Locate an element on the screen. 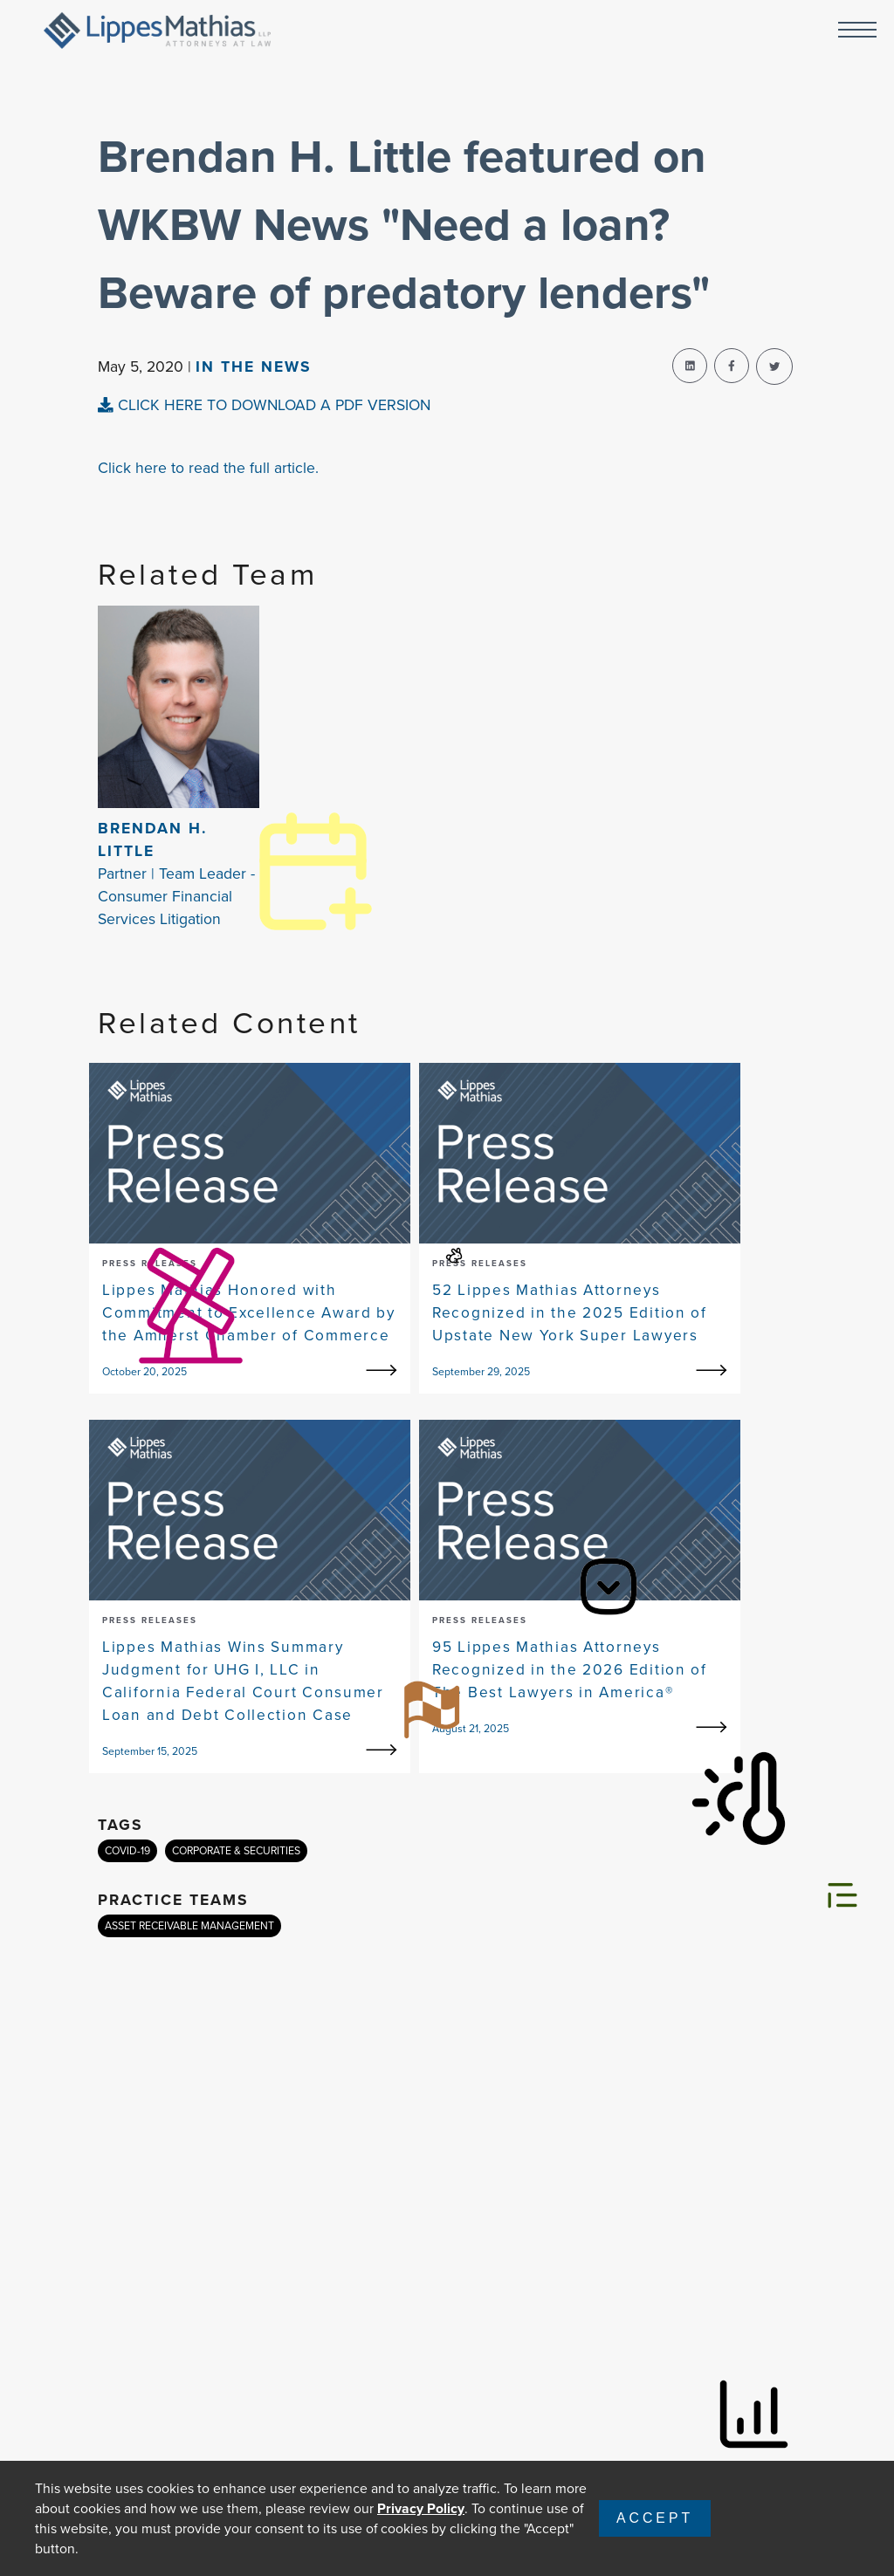 The height and width of the screenshot is (2576, 894). expand dropdown menu or content is located at coordinates (609, 1586).